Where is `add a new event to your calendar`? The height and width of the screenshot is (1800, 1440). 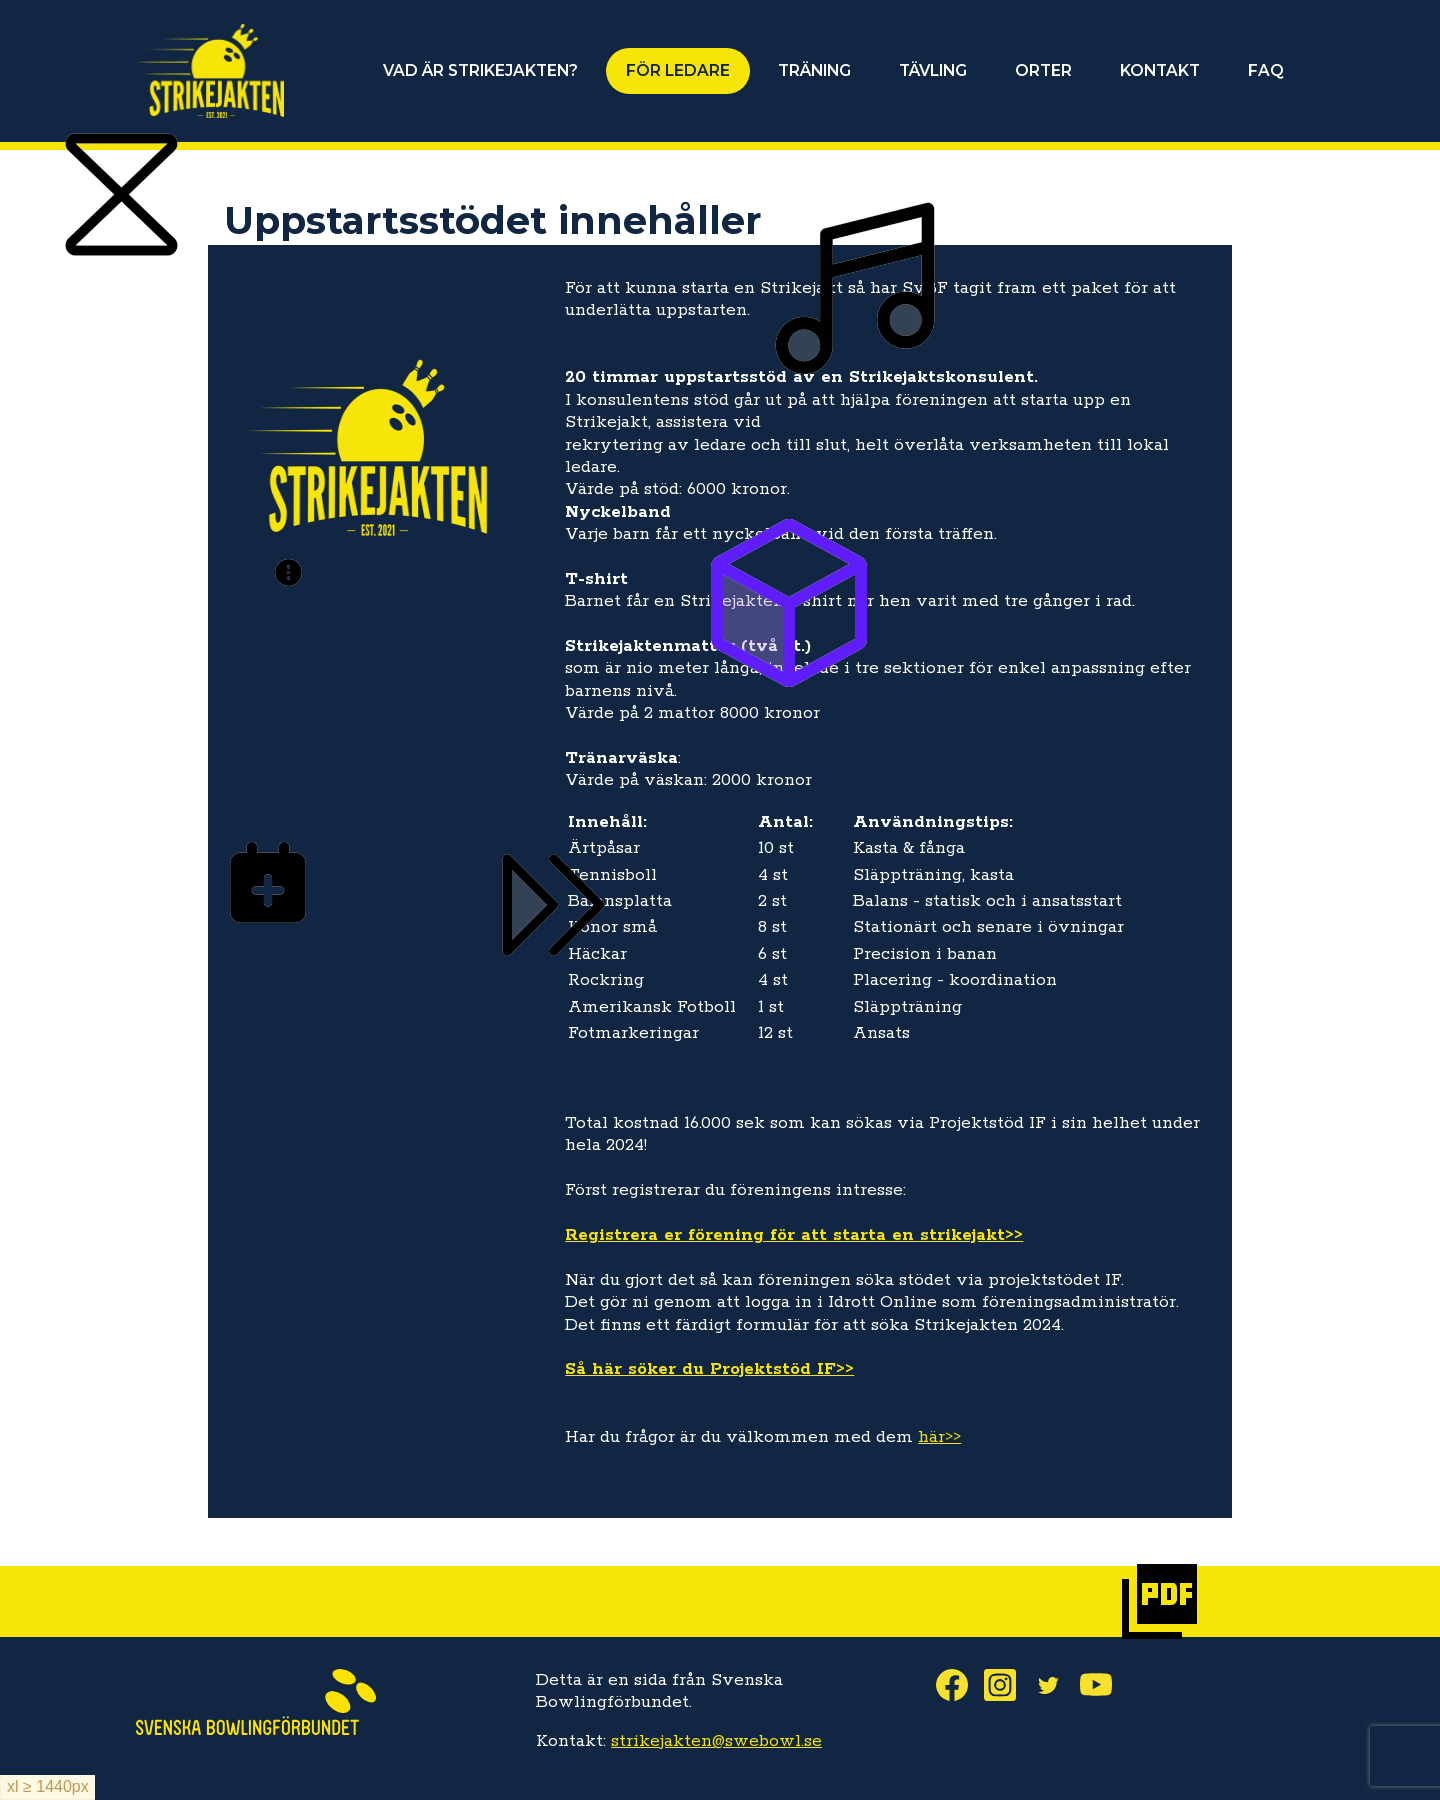 add a new event to your calendar is located at coordinates (268, 885).